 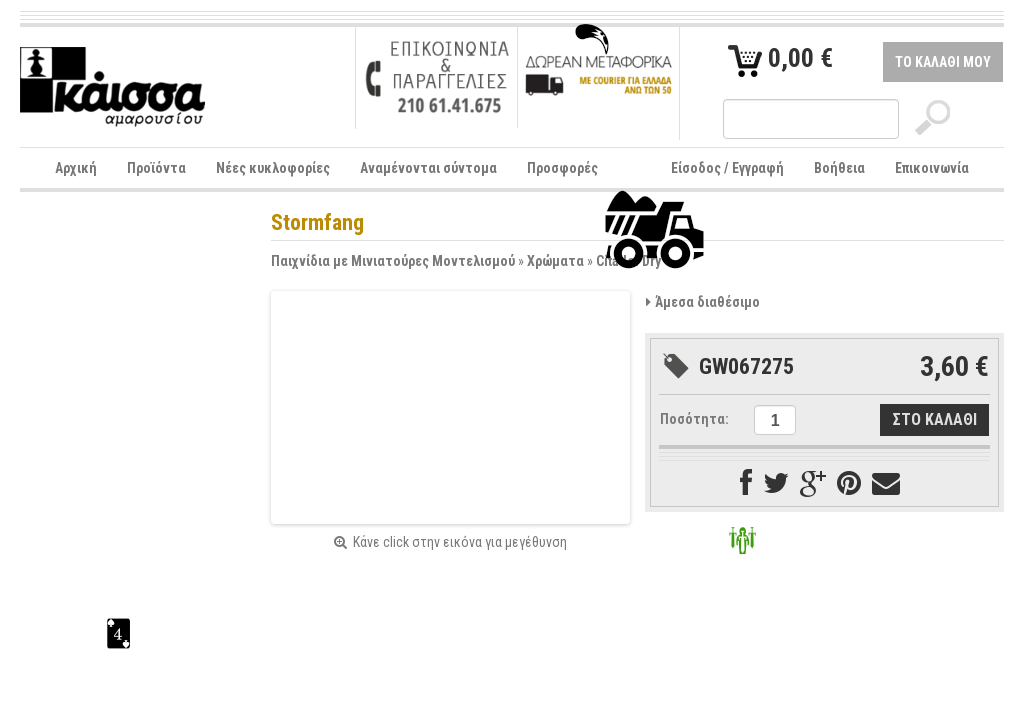 I want to click on select a knight or warrior character class, so click(x=742, y=540).